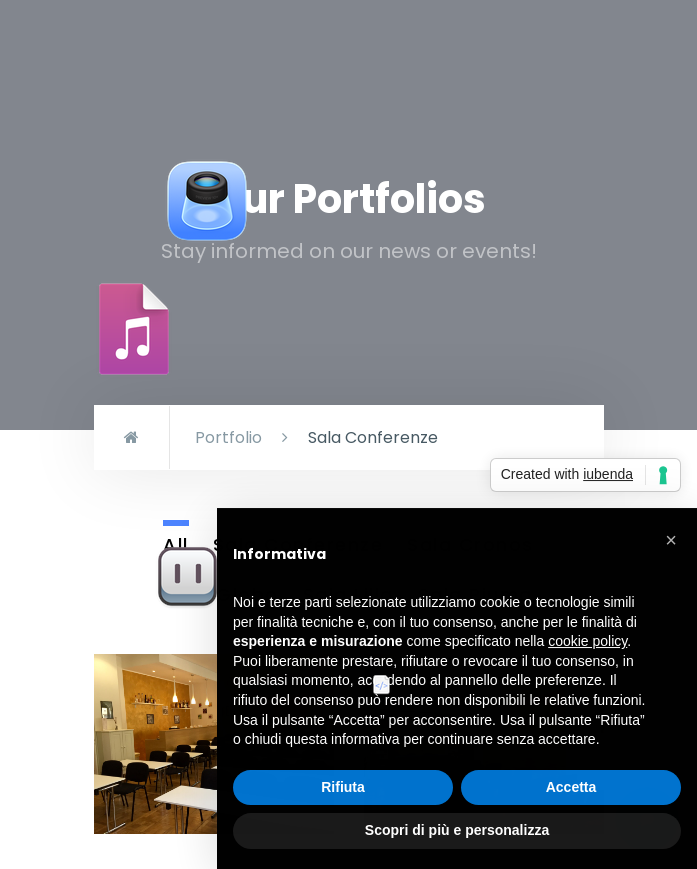 The width and height of the screenshot is (697, 869). Describe the element at coordinates (207, 201) in the screenshot. I see `open preview app to view images and PDFs` at that location.